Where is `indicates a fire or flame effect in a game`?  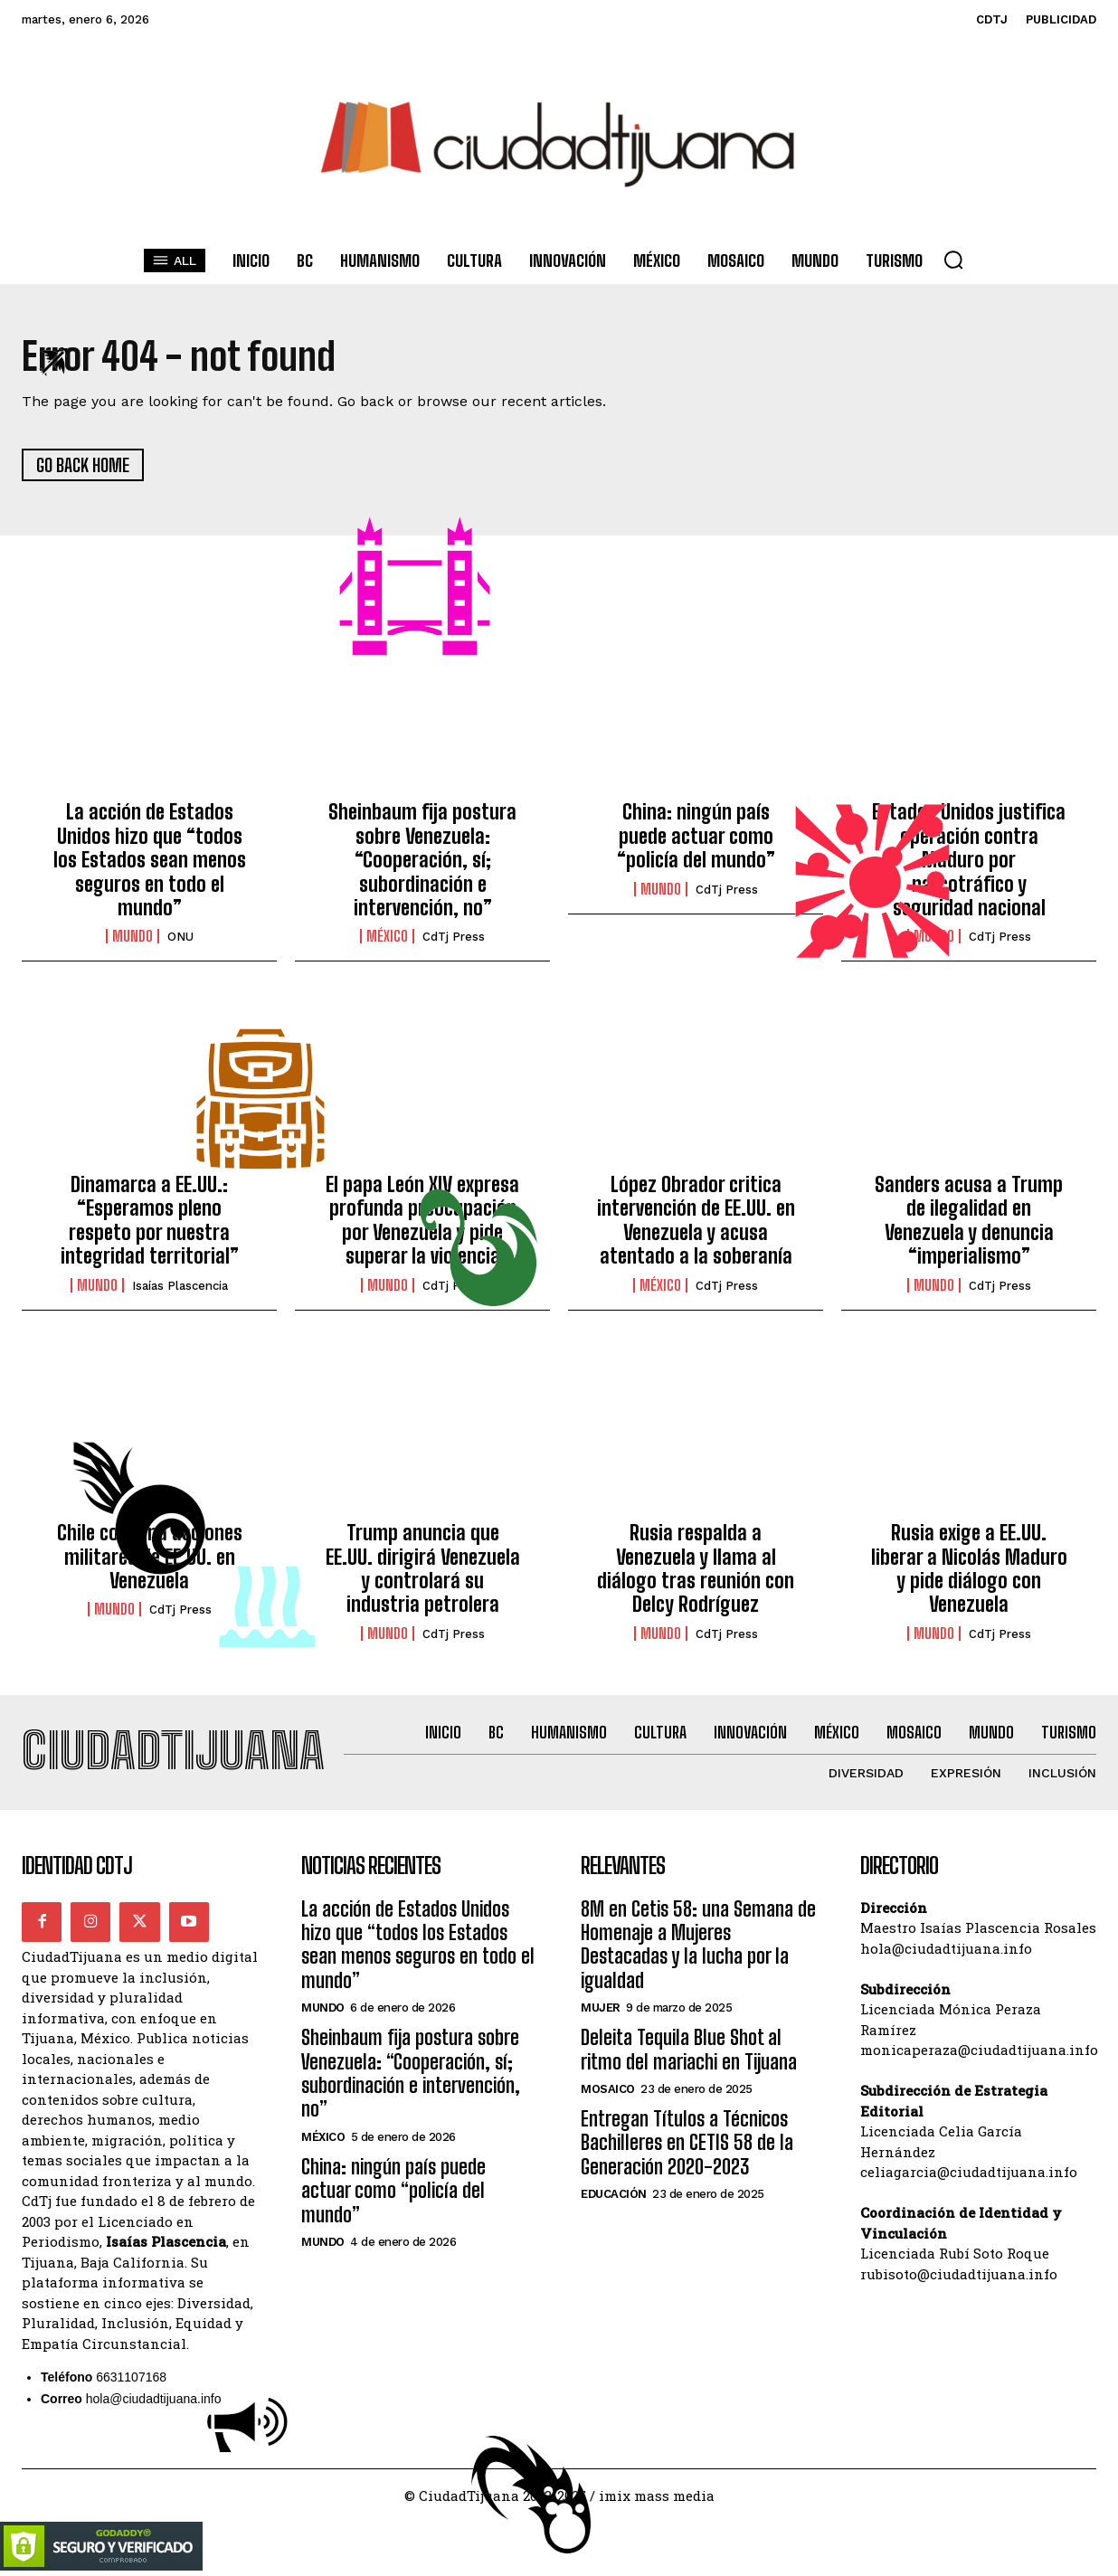 indicates a fire or flame effect in a game is located at coordinates (478, 1246).